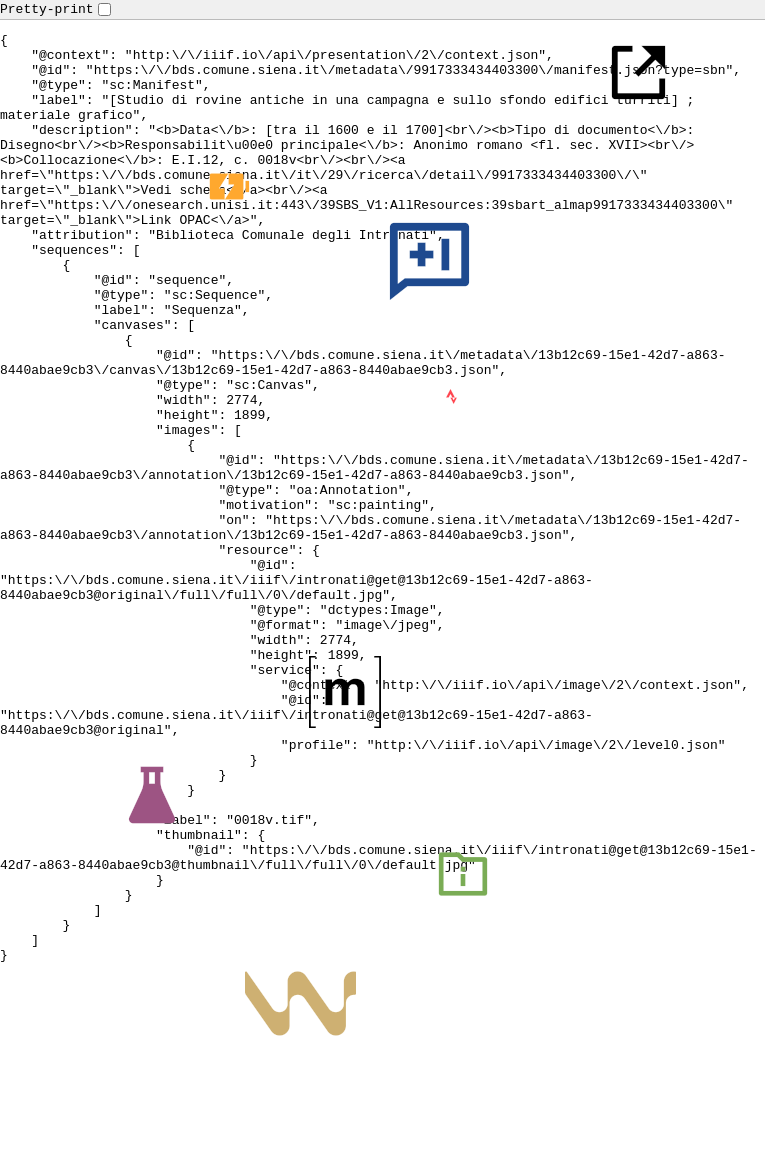 This screenshot has height=1162, width=765. I want to click on indicates battery is currently charging, so click(228, 186).